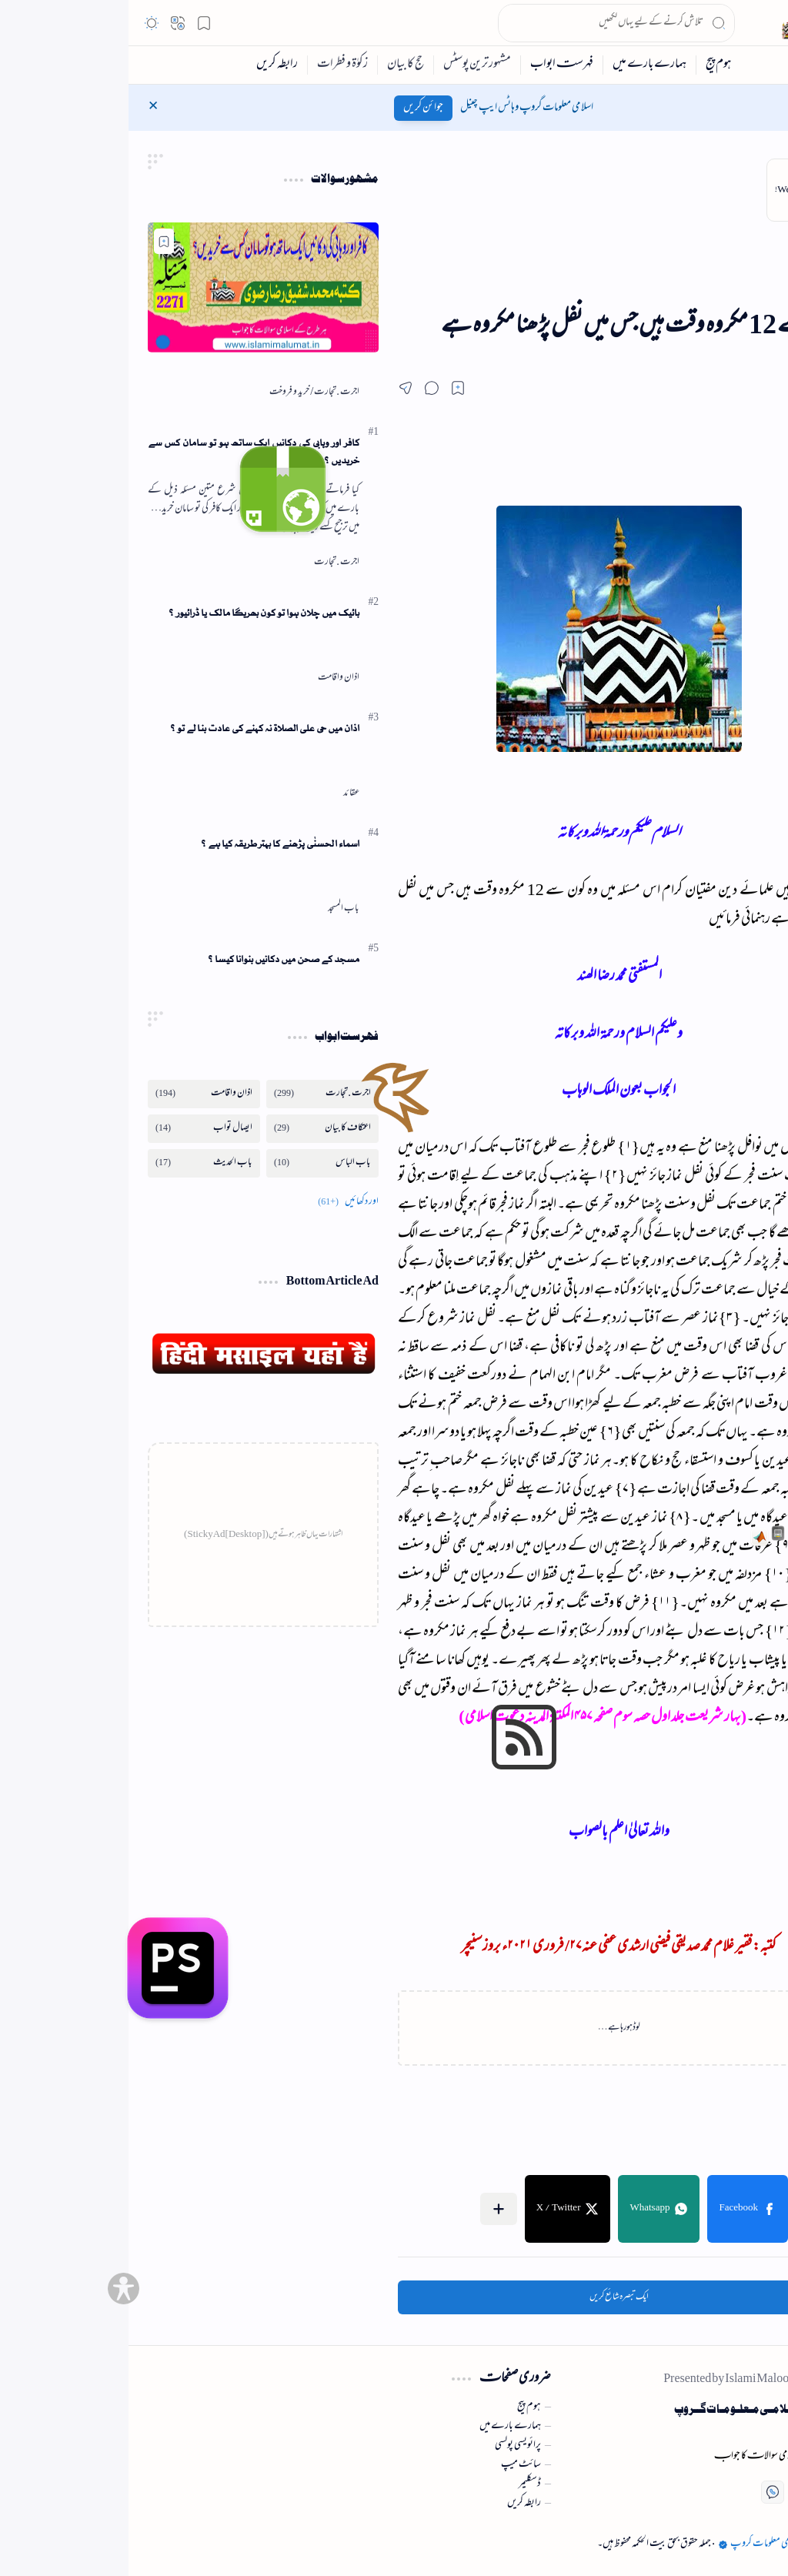  I want to click on open phpstorm ide, so click(178, 1968).